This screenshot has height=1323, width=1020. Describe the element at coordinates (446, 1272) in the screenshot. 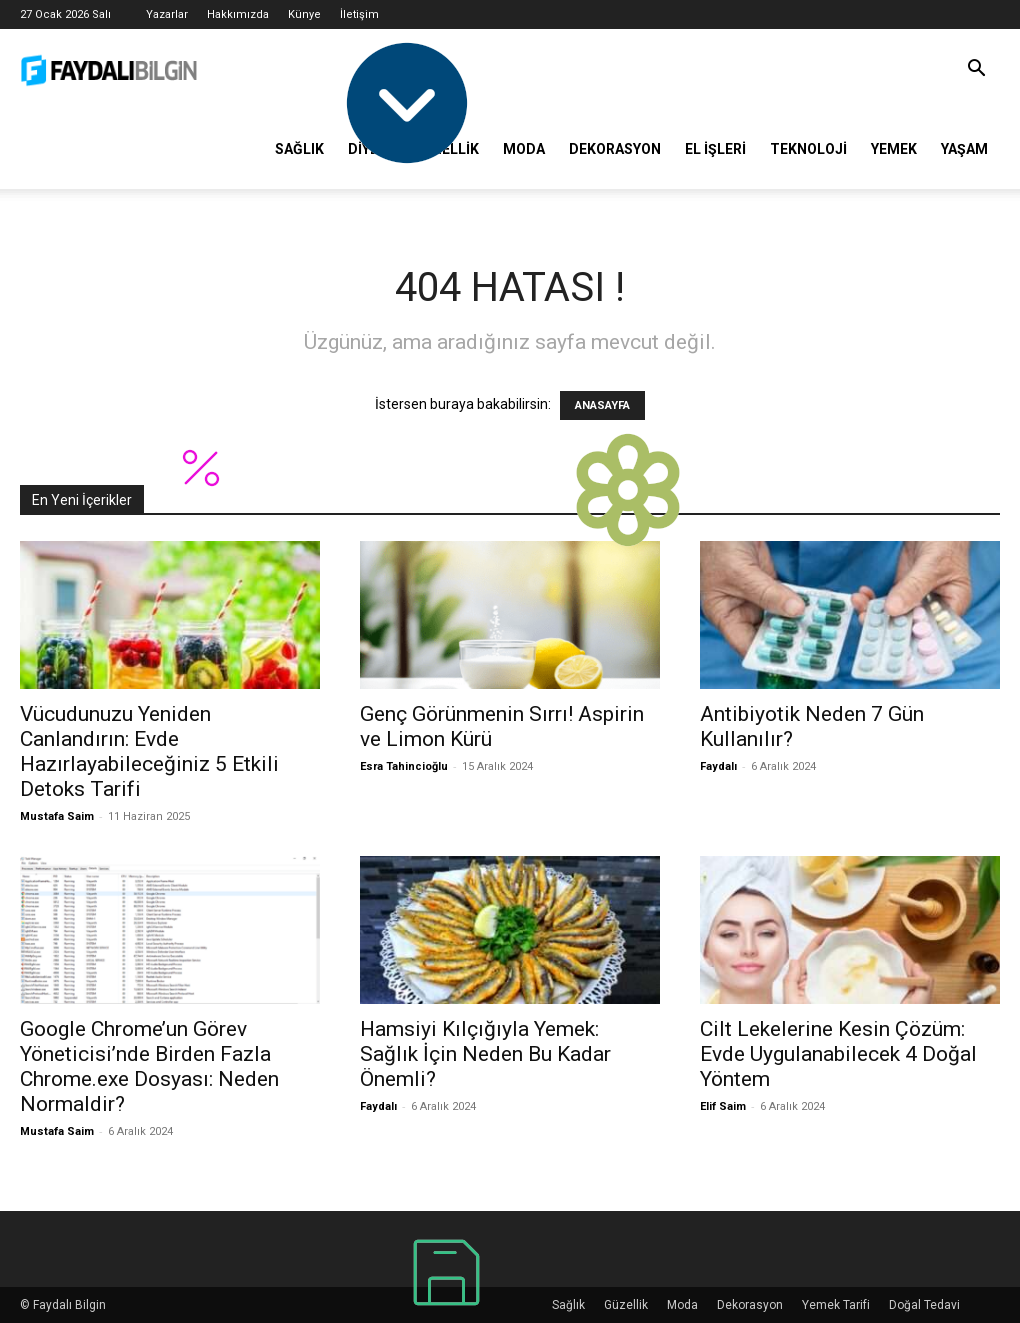

I see `save current file or document` at that location.